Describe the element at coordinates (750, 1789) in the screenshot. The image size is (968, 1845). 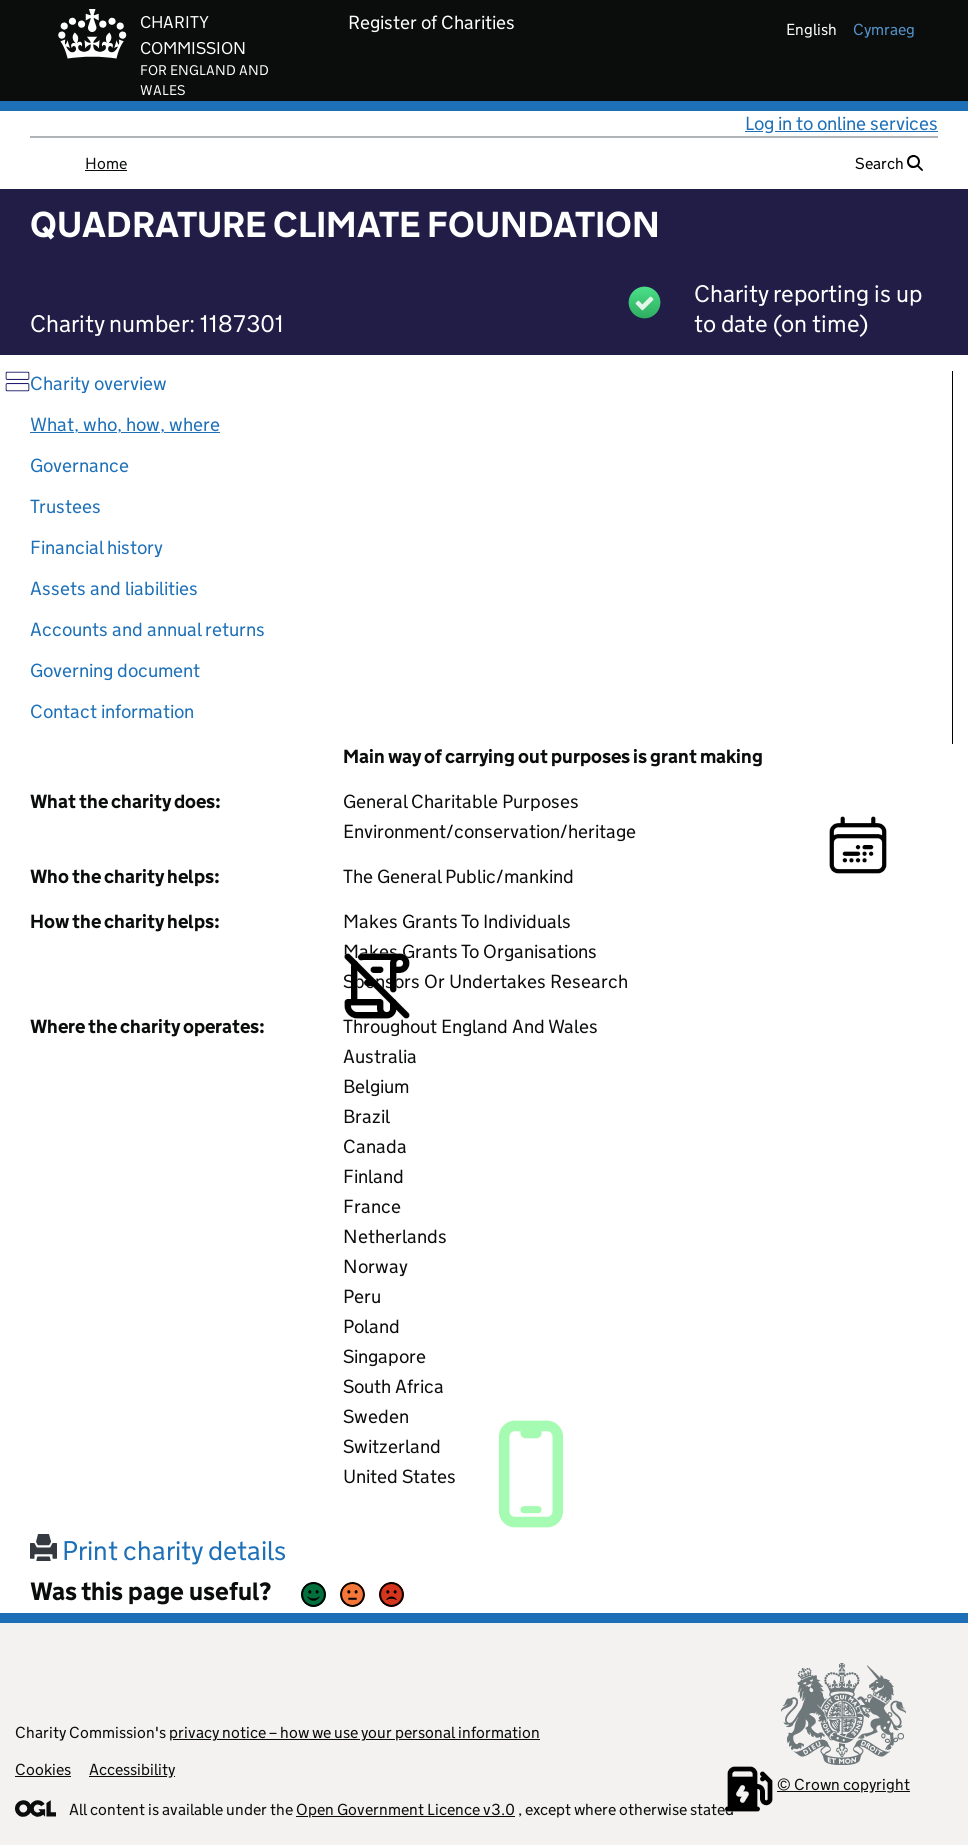
I see `find nearby EV charging stations` at that location.